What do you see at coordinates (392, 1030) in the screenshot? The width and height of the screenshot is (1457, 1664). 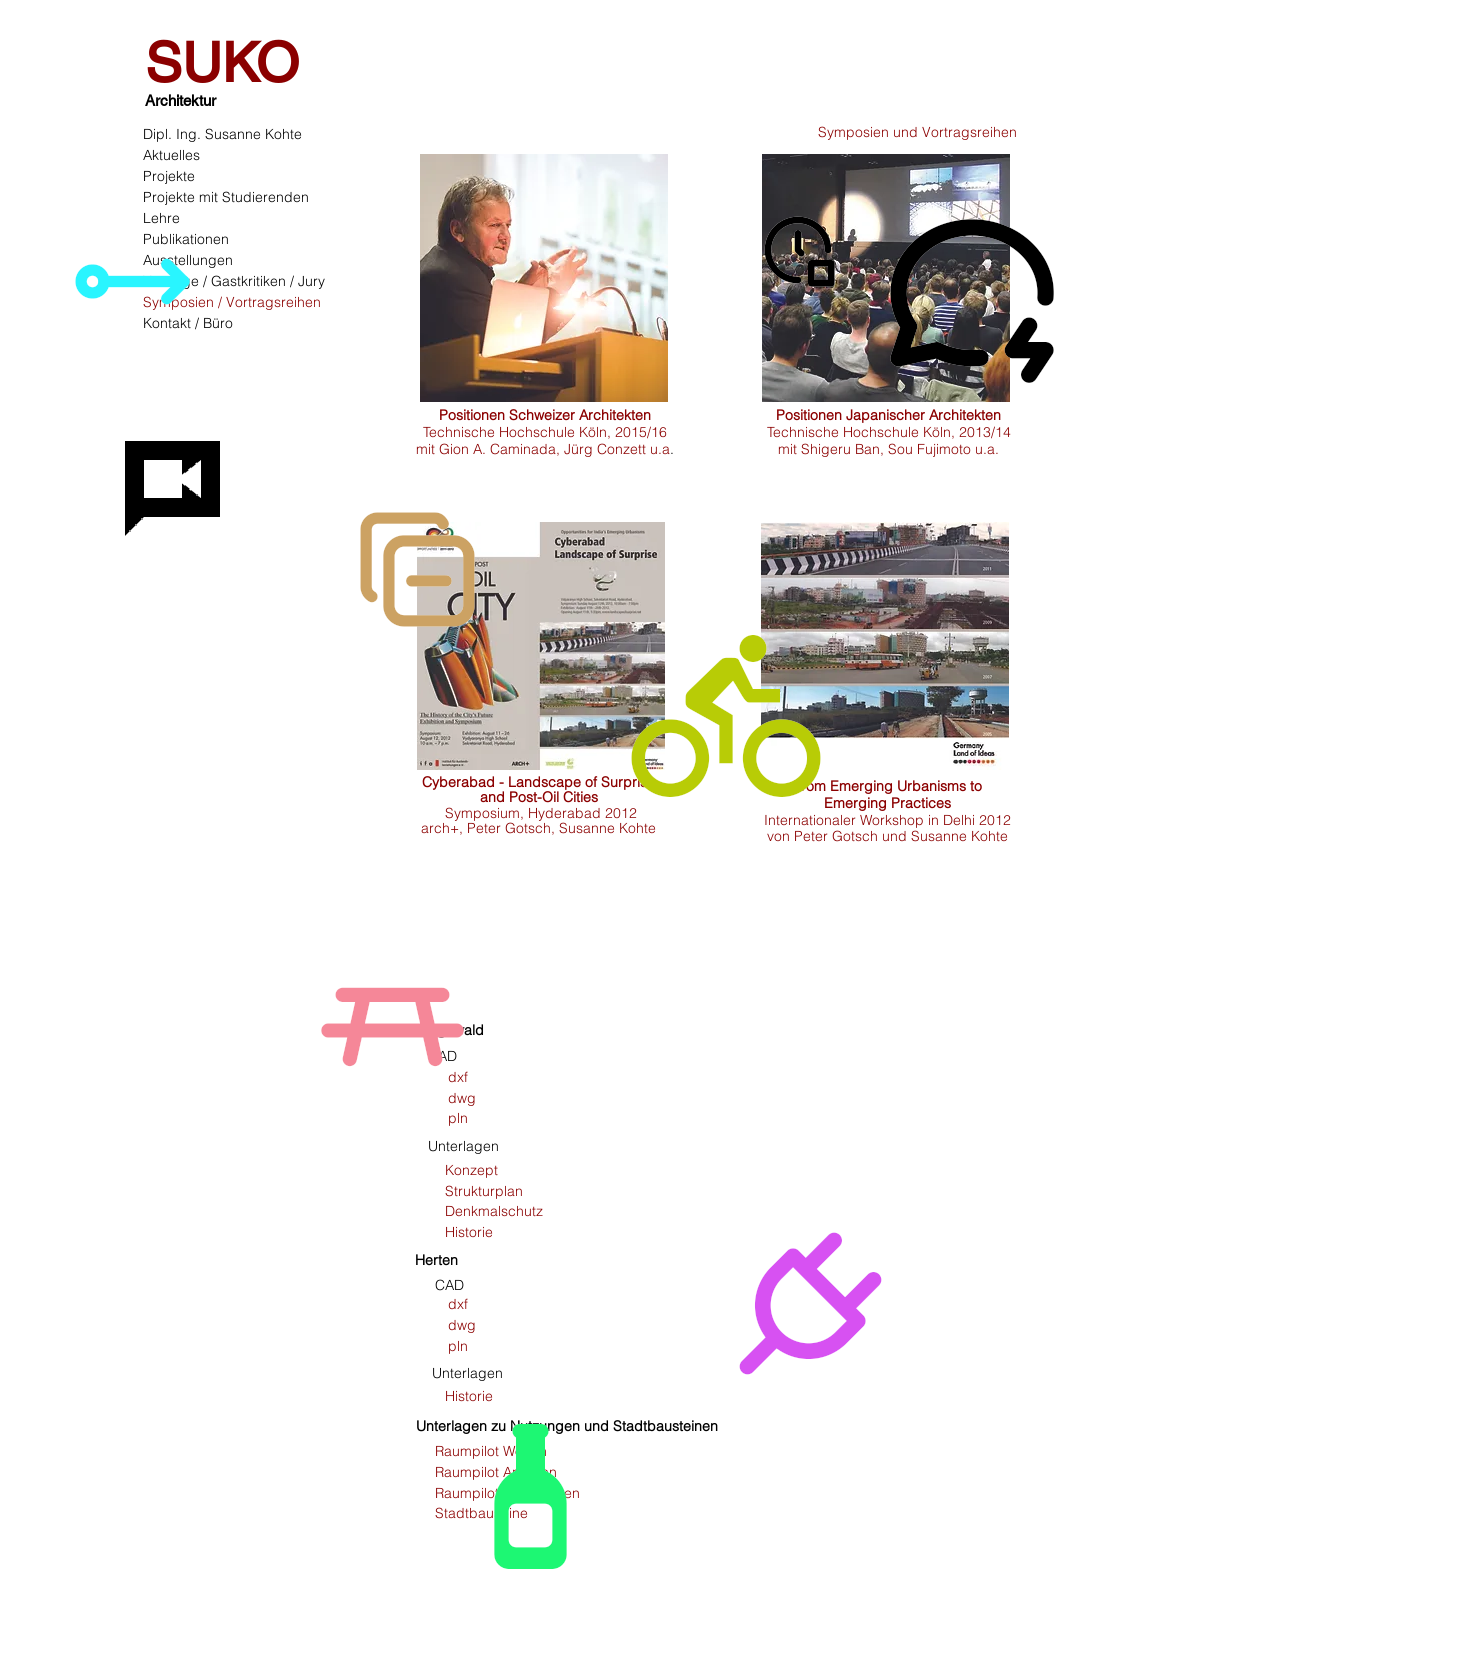 I see `find nearby picnic areas` at bounding box center [392, 1030].